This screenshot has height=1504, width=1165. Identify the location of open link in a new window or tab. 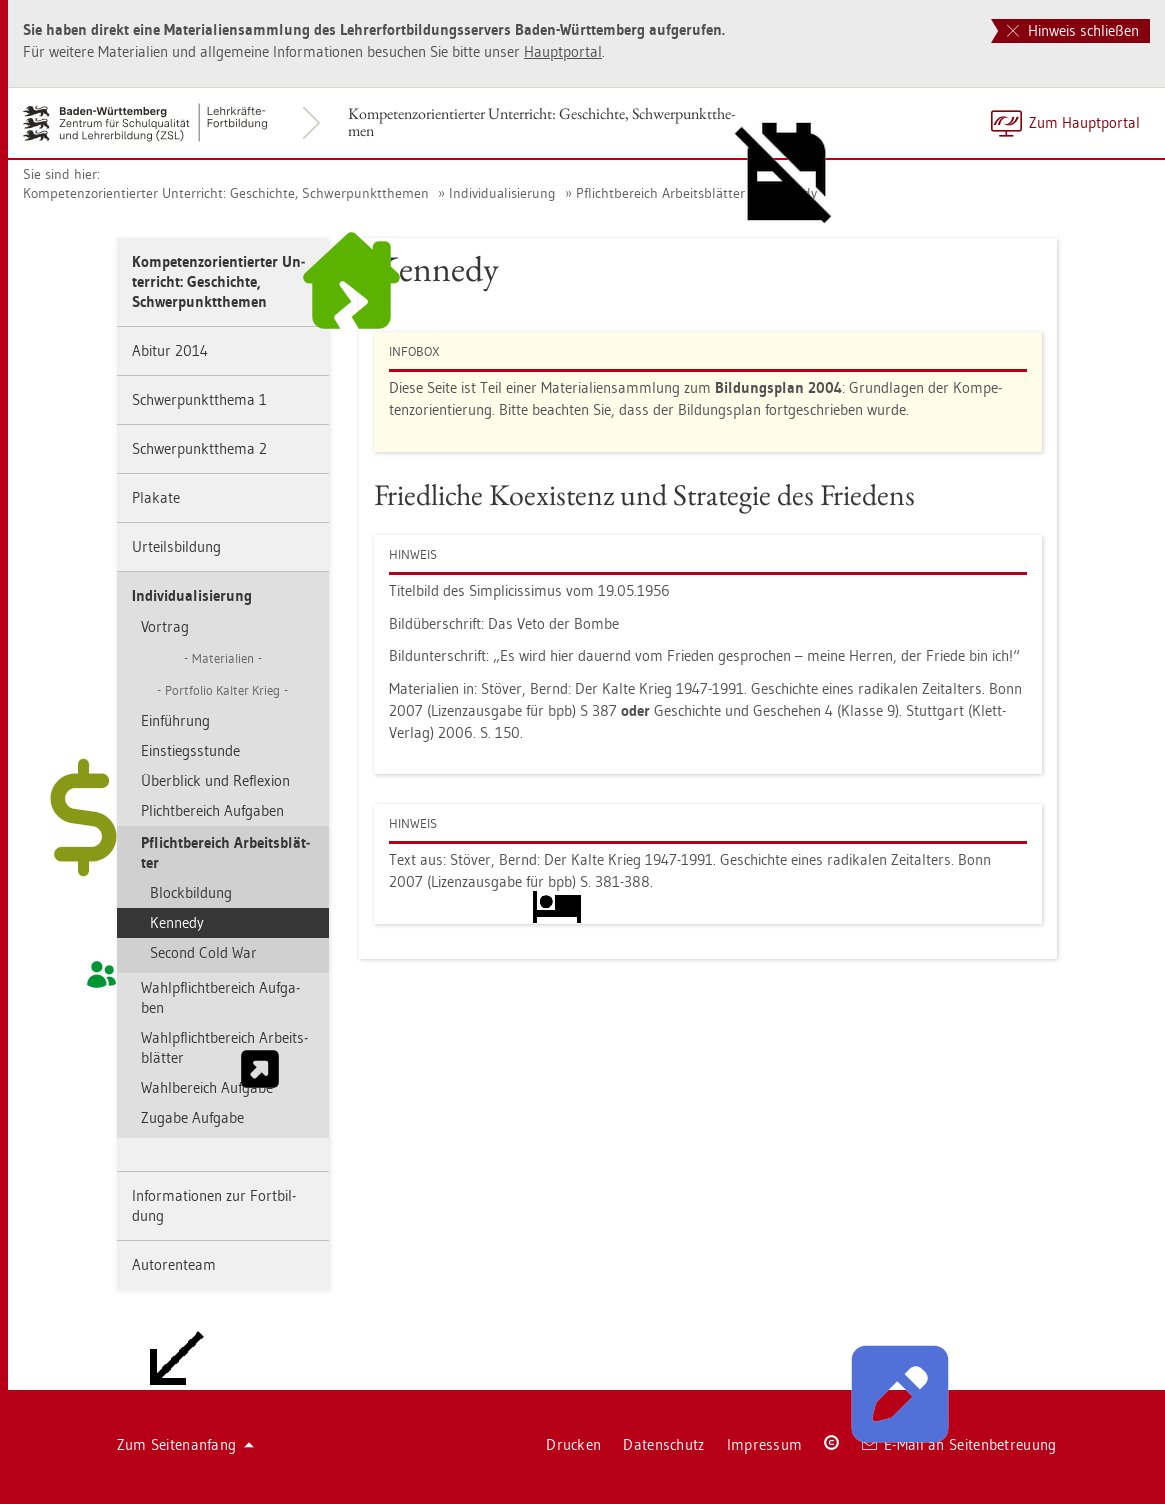
(260, 1069).